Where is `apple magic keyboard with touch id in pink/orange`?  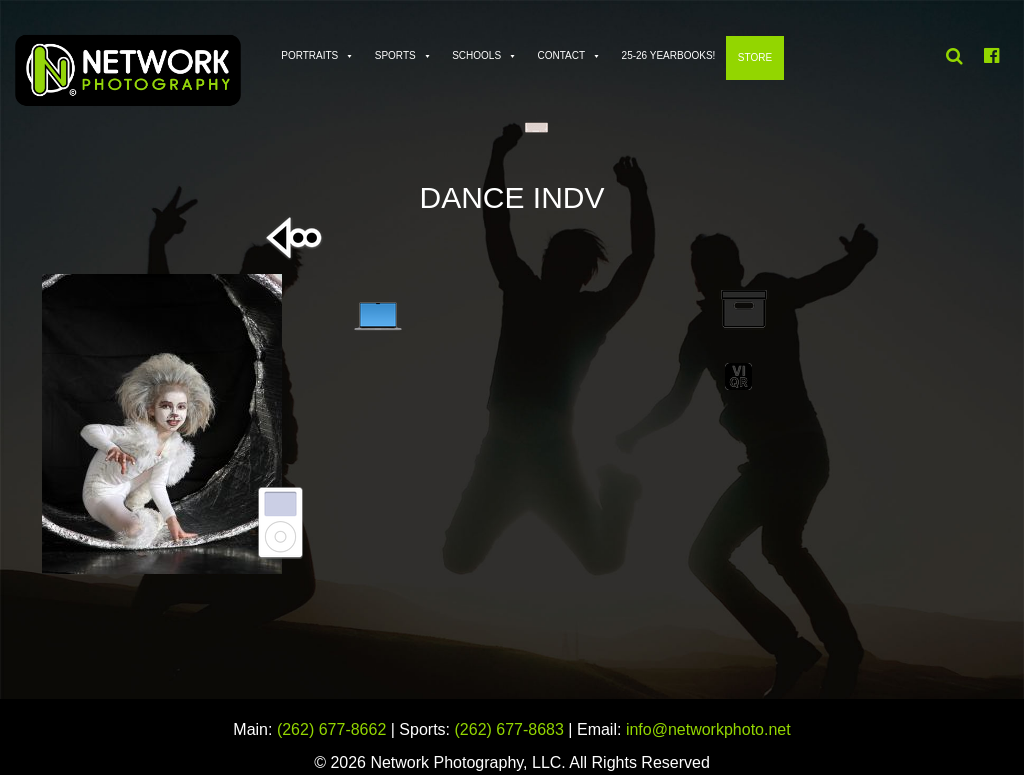 apple magic keyboard with touch id in pink/orange is located at coordinates (536, 127).